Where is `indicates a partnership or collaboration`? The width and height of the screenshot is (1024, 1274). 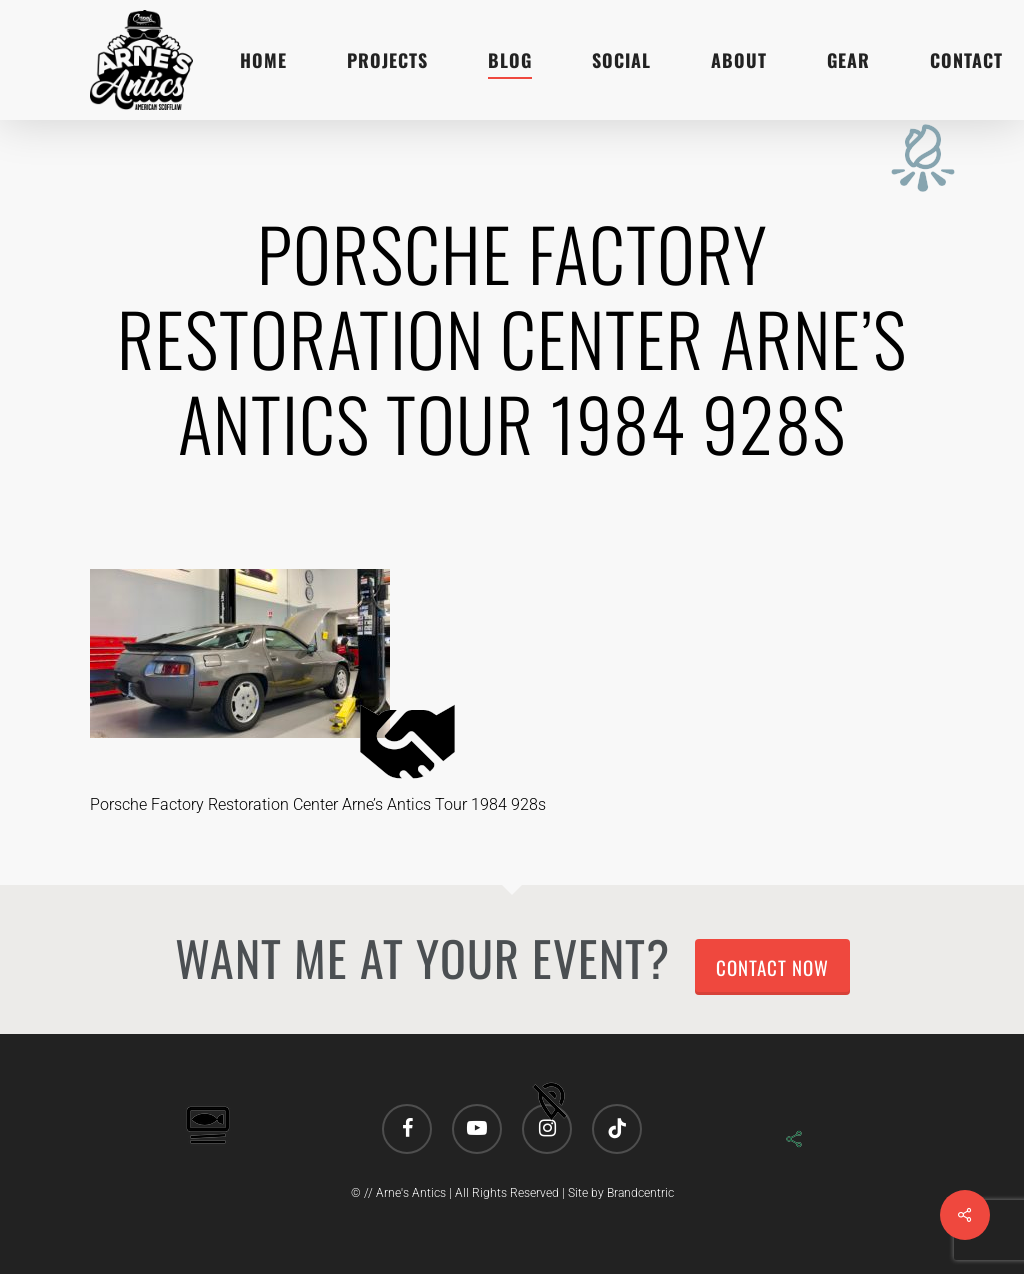 indicates a partnership or collaboration is located at coordinates (407, 741).